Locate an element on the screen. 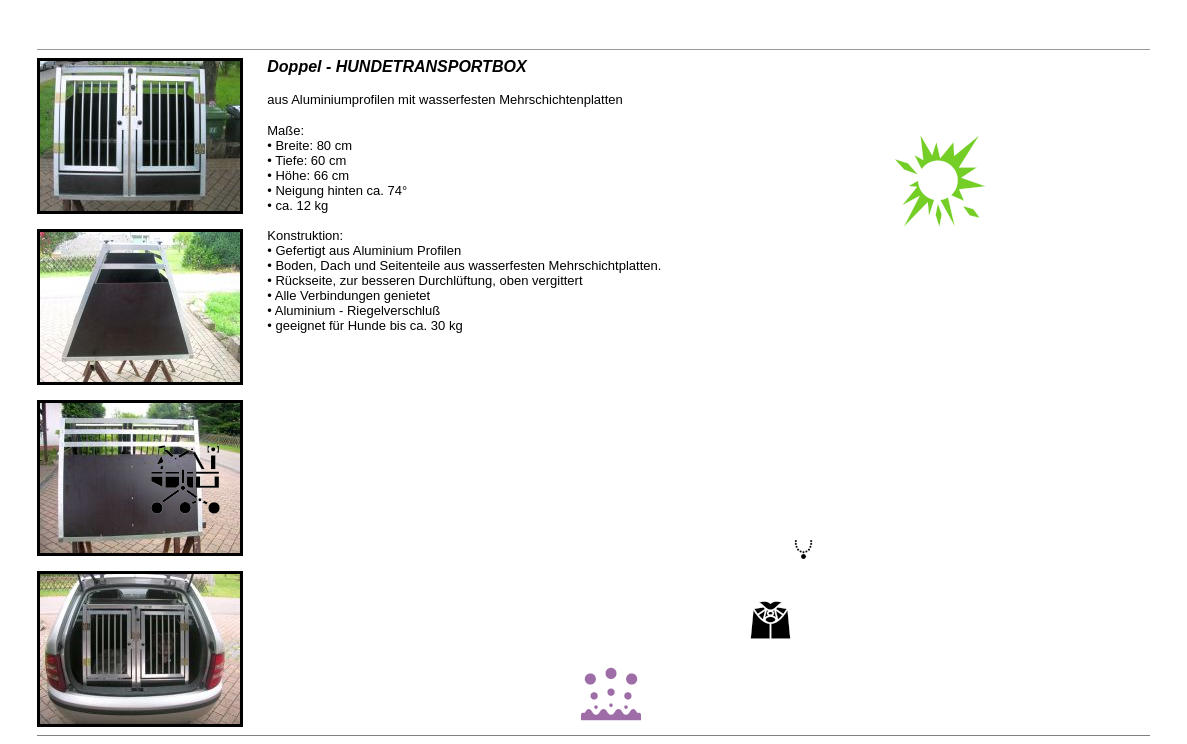  equip heavy armor or collar item is located at coordinates (770, 617).